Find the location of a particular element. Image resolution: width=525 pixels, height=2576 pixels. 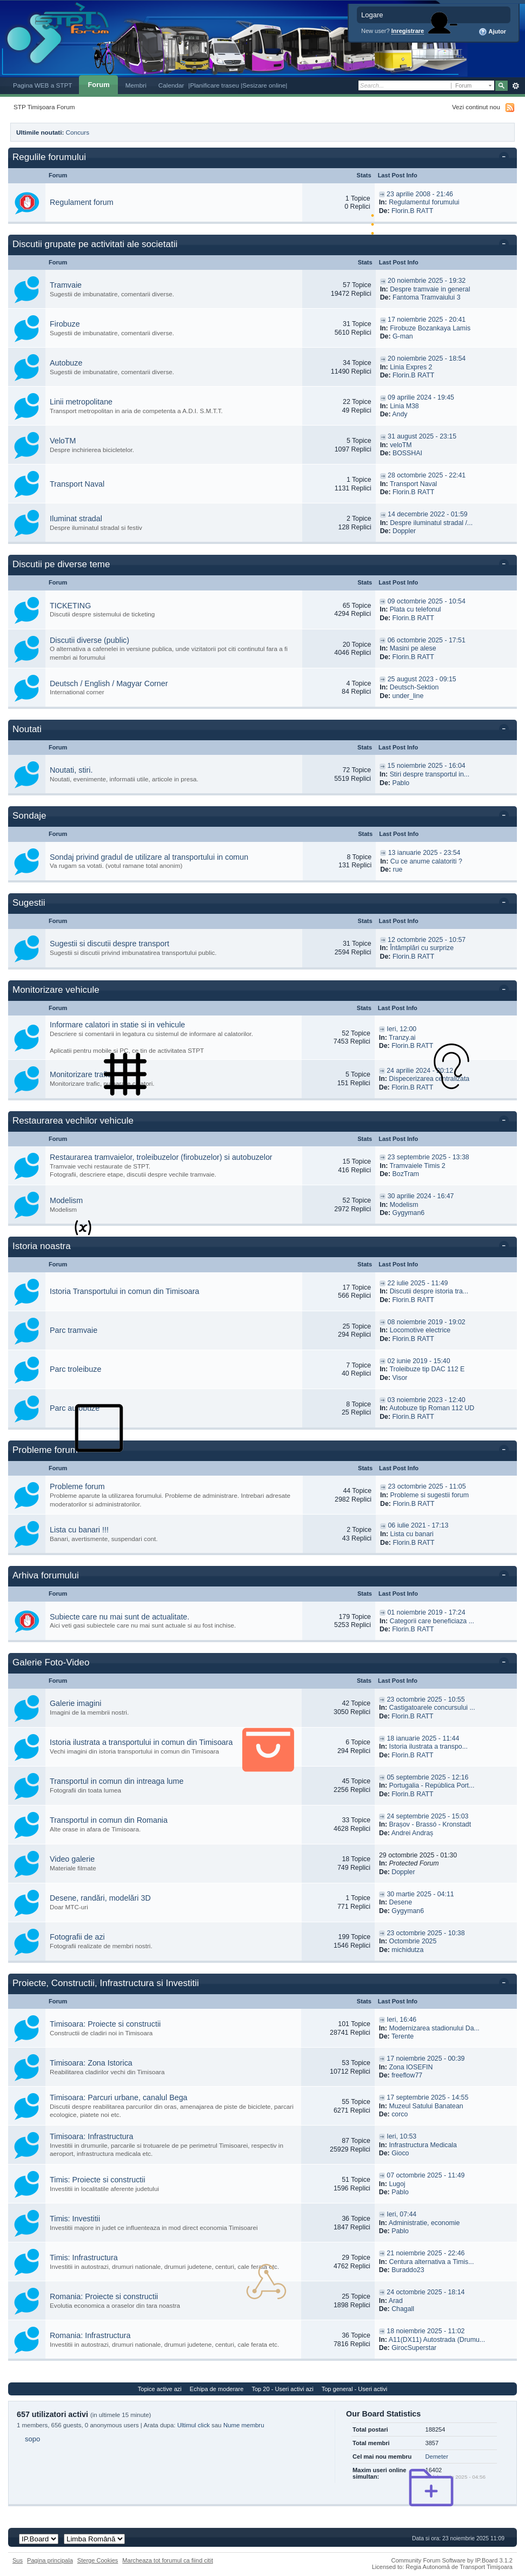

configure webhook integrations is located at coordinates (266, 2283).